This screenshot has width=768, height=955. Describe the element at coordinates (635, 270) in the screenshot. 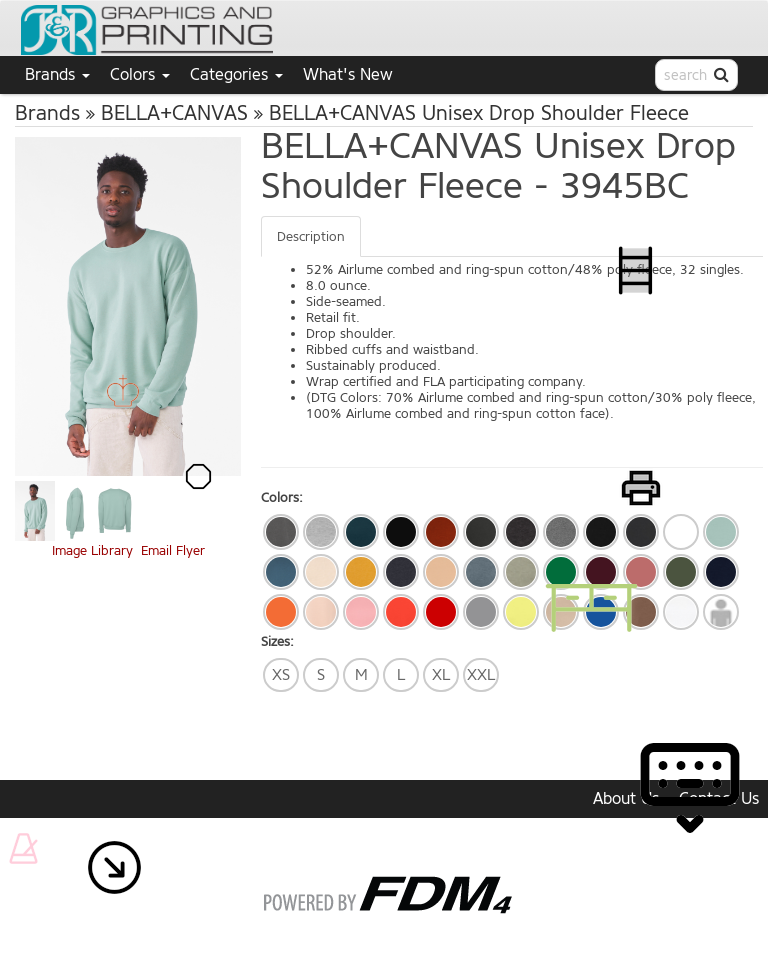

I see `access step-by-step instructions or tutorials` at that location.